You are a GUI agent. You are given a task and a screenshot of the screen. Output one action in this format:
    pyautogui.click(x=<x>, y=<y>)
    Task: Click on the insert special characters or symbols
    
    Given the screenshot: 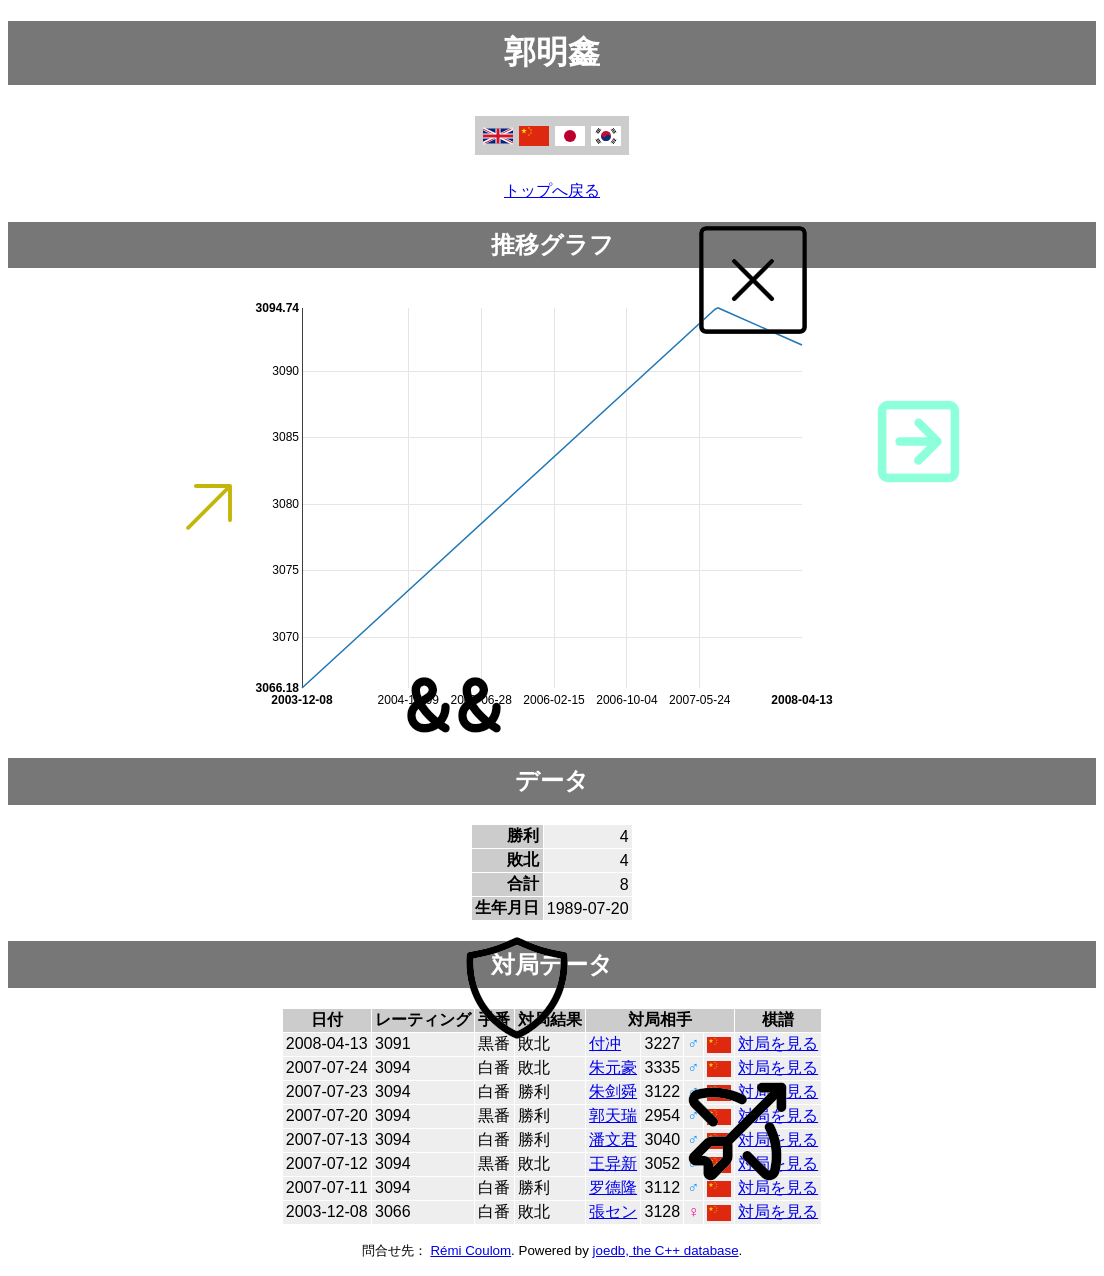 What is the action you would take?
    pyautogui.click(x=454, y=707)
    